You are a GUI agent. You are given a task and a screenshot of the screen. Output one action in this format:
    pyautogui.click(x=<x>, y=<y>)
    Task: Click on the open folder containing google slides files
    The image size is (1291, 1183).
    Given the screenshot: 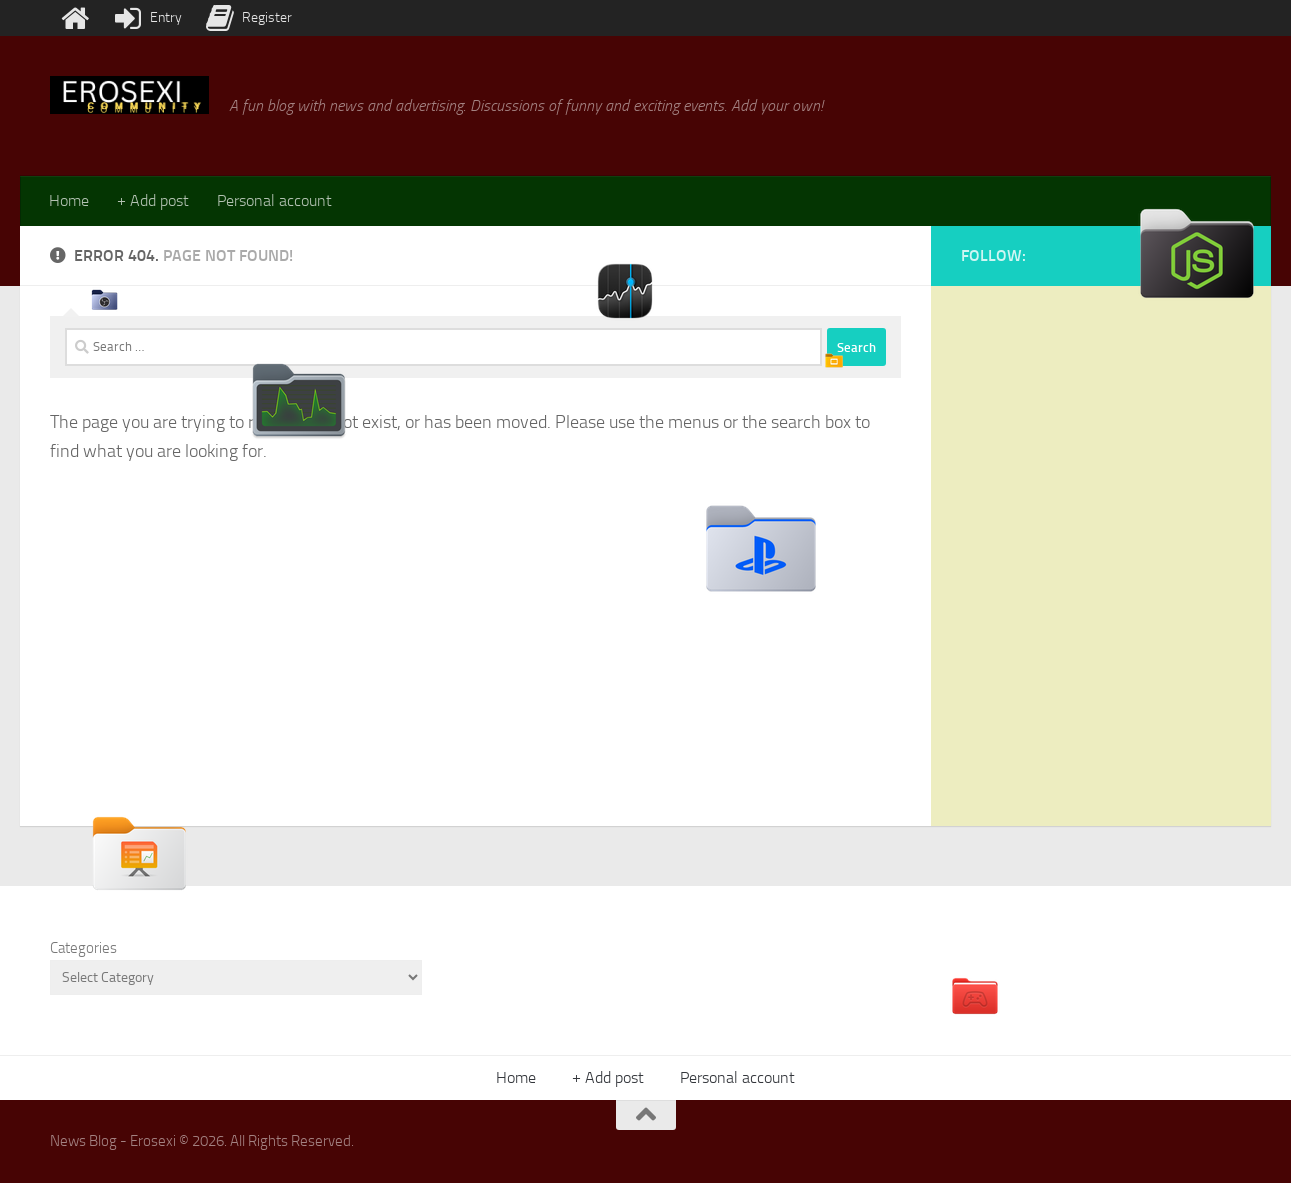 What is the action you would take?
    pyautogui.click(x=834, y=361)
    